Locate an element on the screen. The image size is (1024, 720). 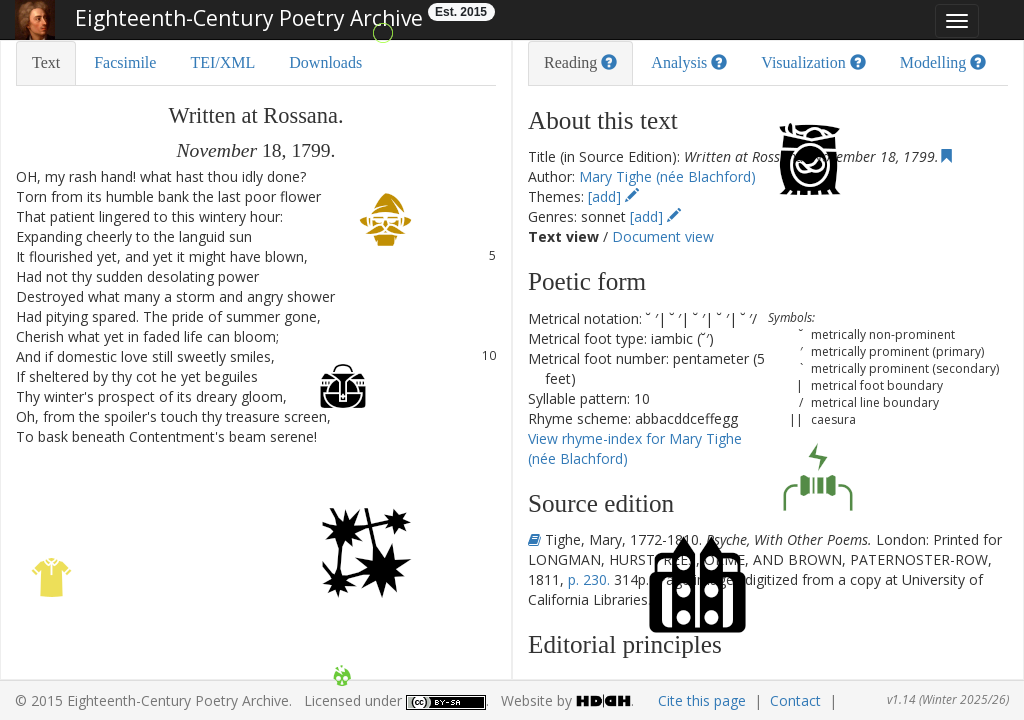
unselected radio button or toggle option is located at coordinates (383, 33).